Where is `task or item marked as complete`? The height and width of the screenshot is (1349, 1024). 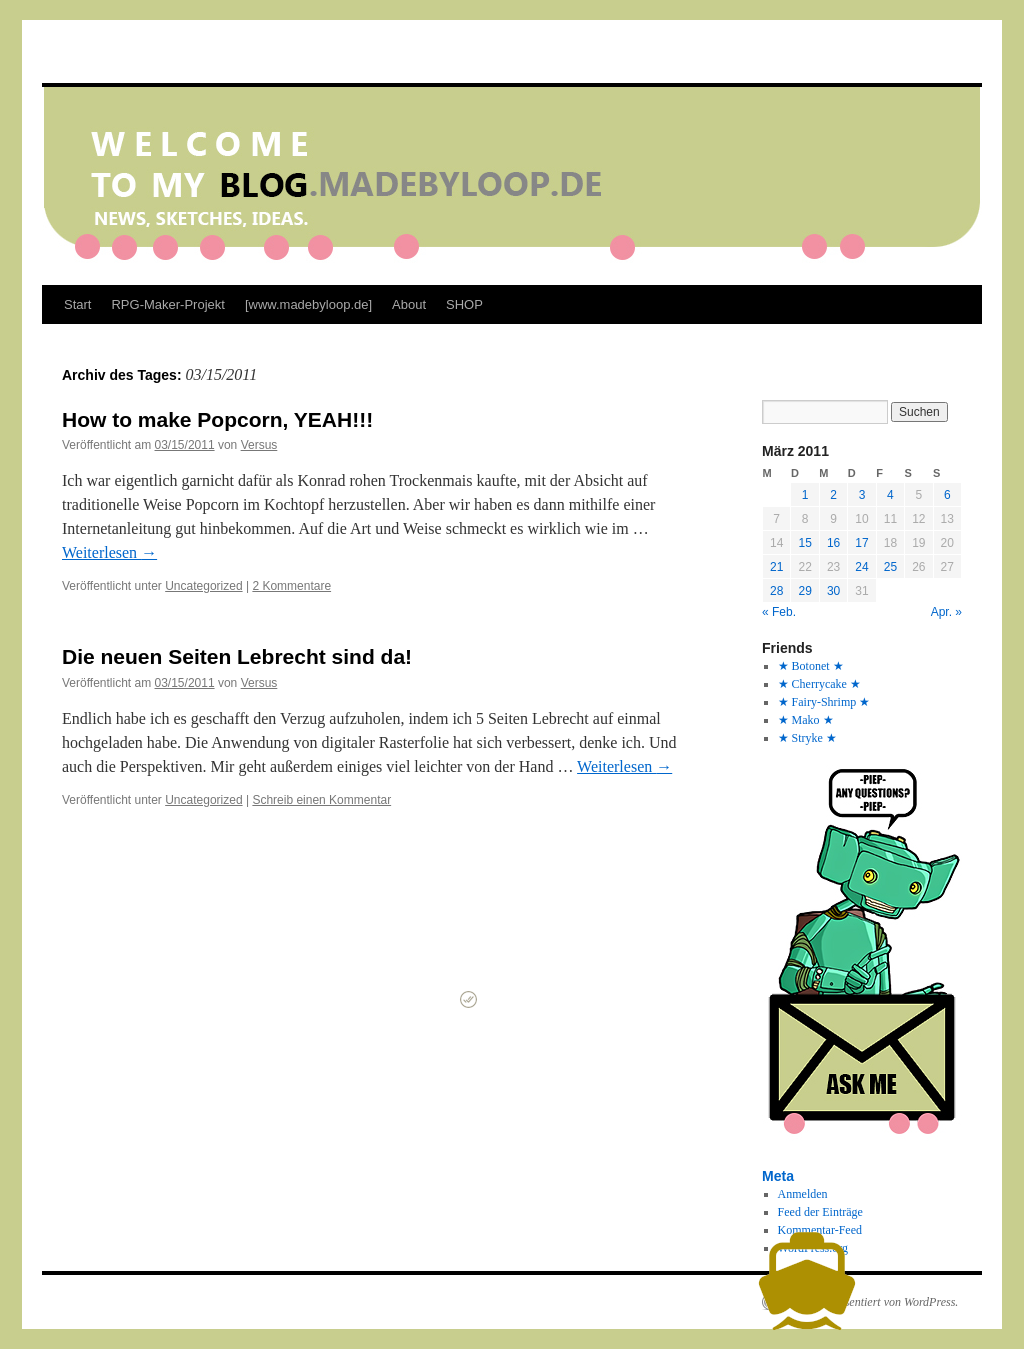
task or item marked as complete is located at coordinates (468, 999).